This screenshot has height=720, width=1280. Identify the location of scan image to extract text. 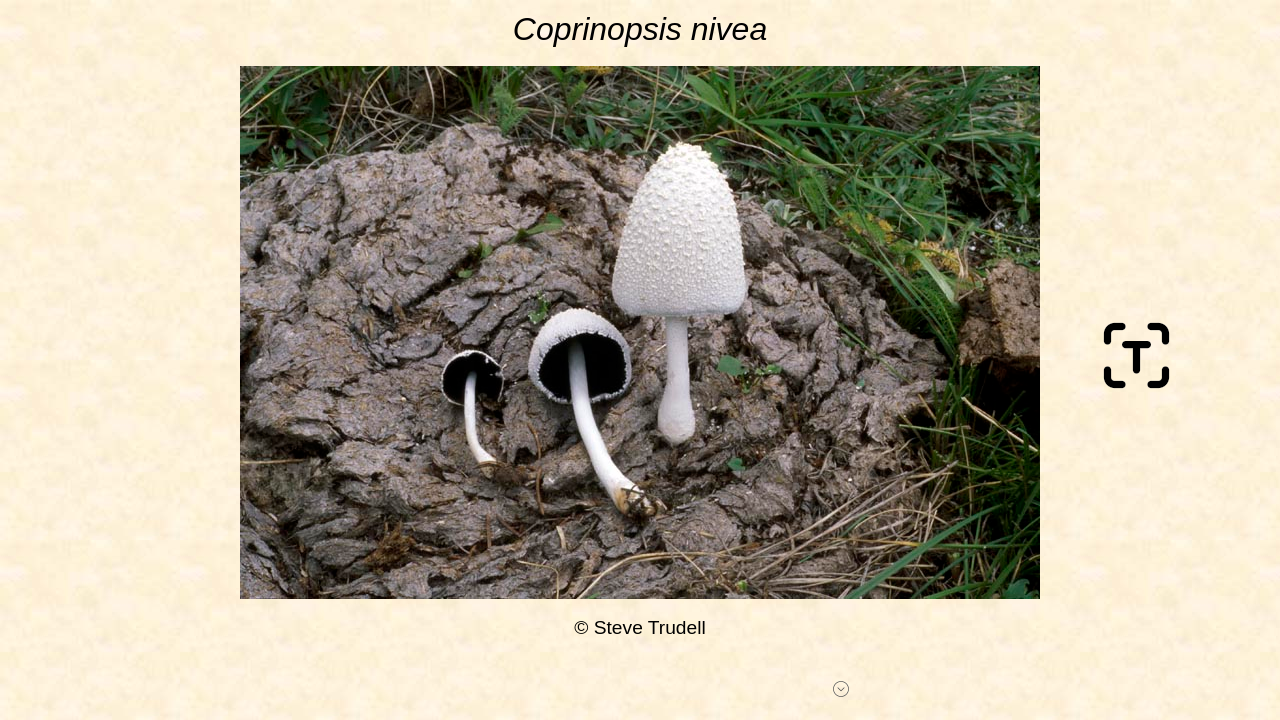
(1136, 355).